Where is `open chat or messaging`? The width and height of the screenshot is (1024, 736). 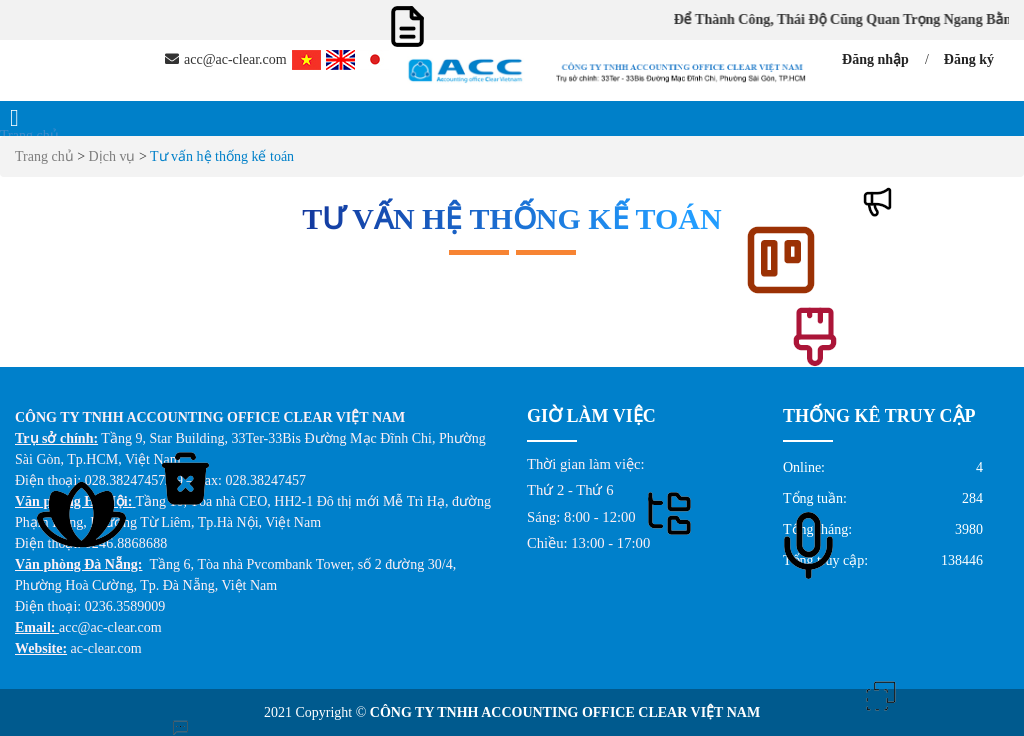
open chat or messaging is located at coordinates (180, 726).